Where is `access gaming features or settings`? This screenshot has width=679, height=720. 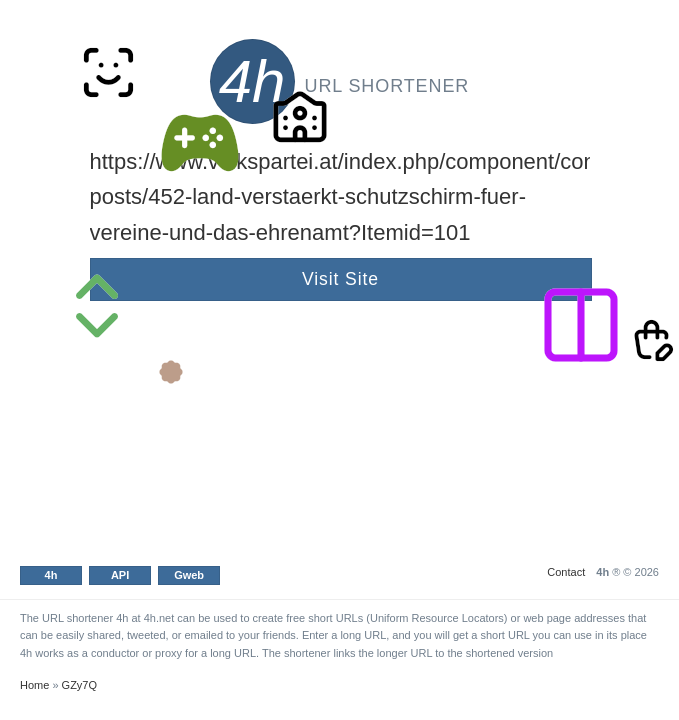
access gaming features or settings is located at coordinates (200, 143).